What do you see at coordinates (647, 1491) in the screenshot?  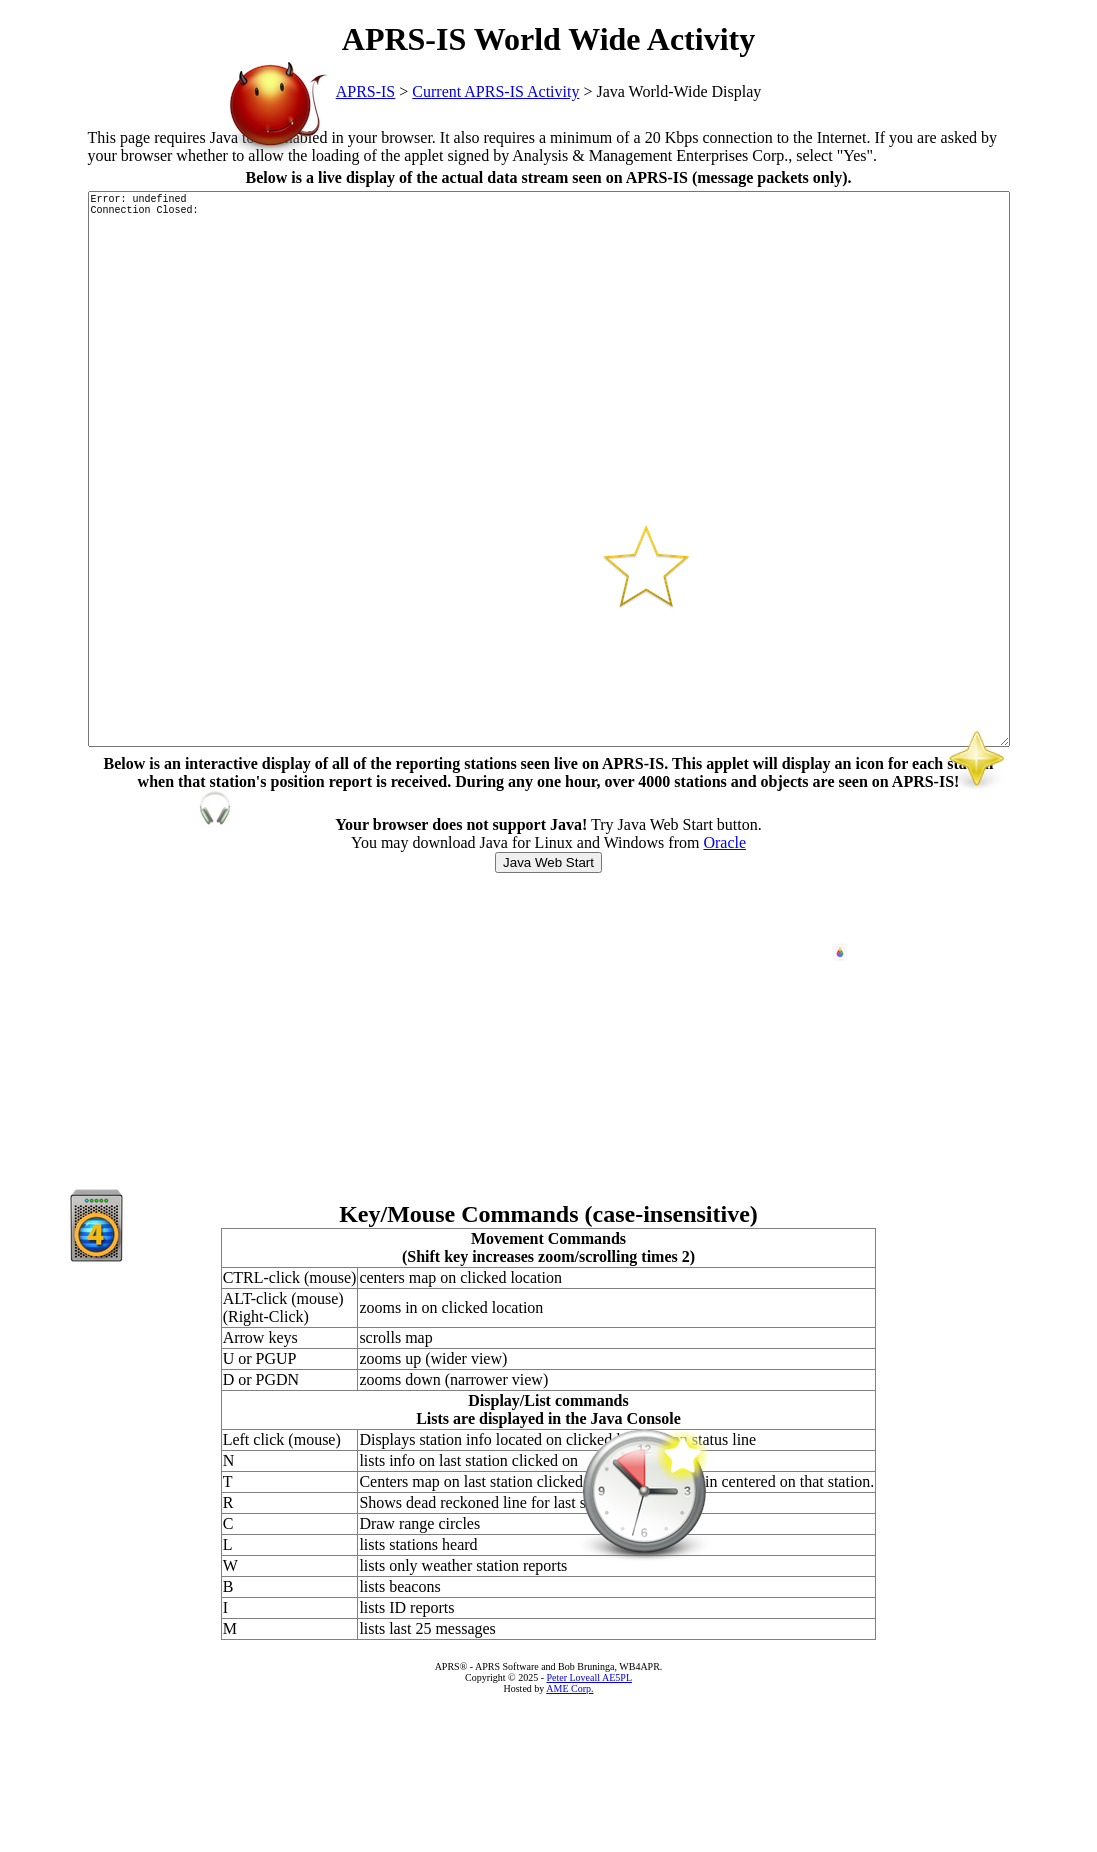 I see `create a new calendar appointment` at bounding box center [647, 1491].